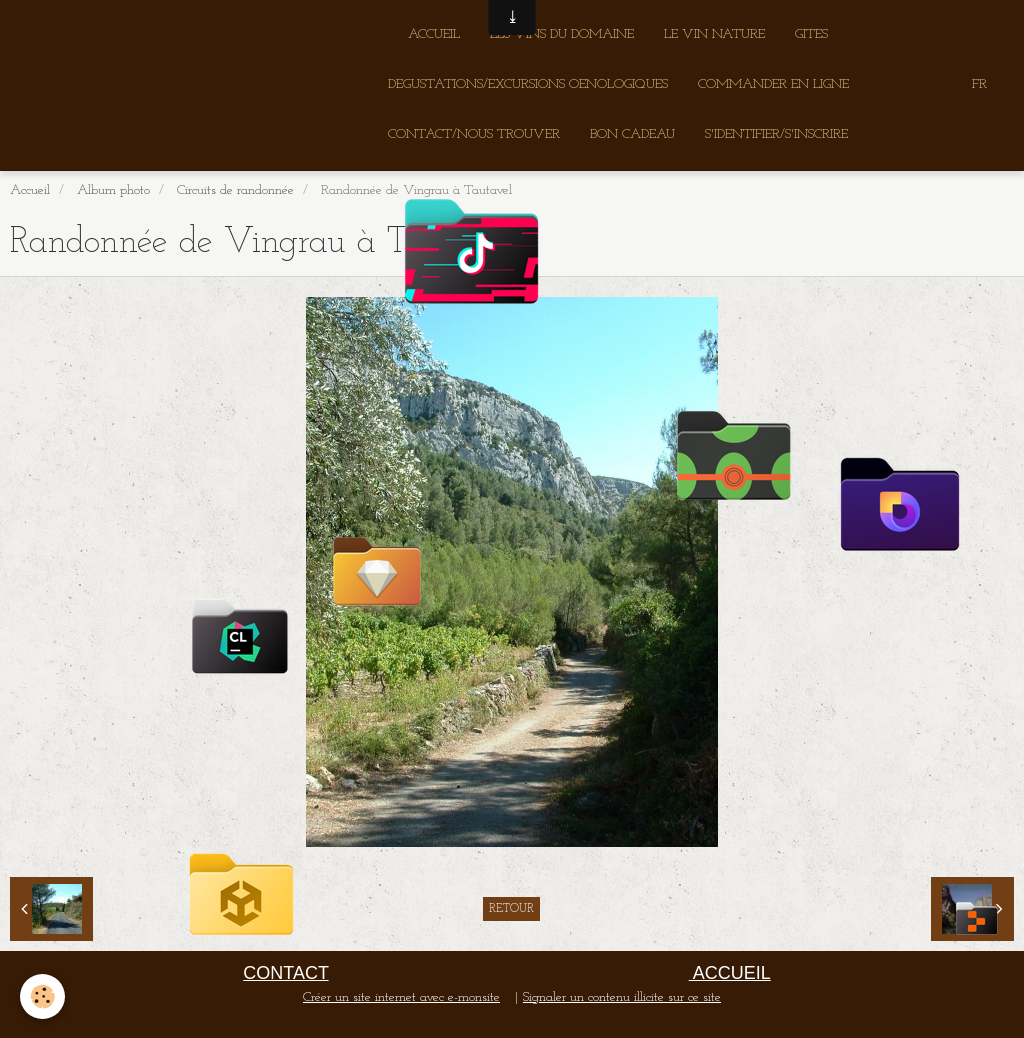 The height and width of the screenshot is (1038, 1024). I want to click on open wondershare pixstudio project folder, so click(899, 507).